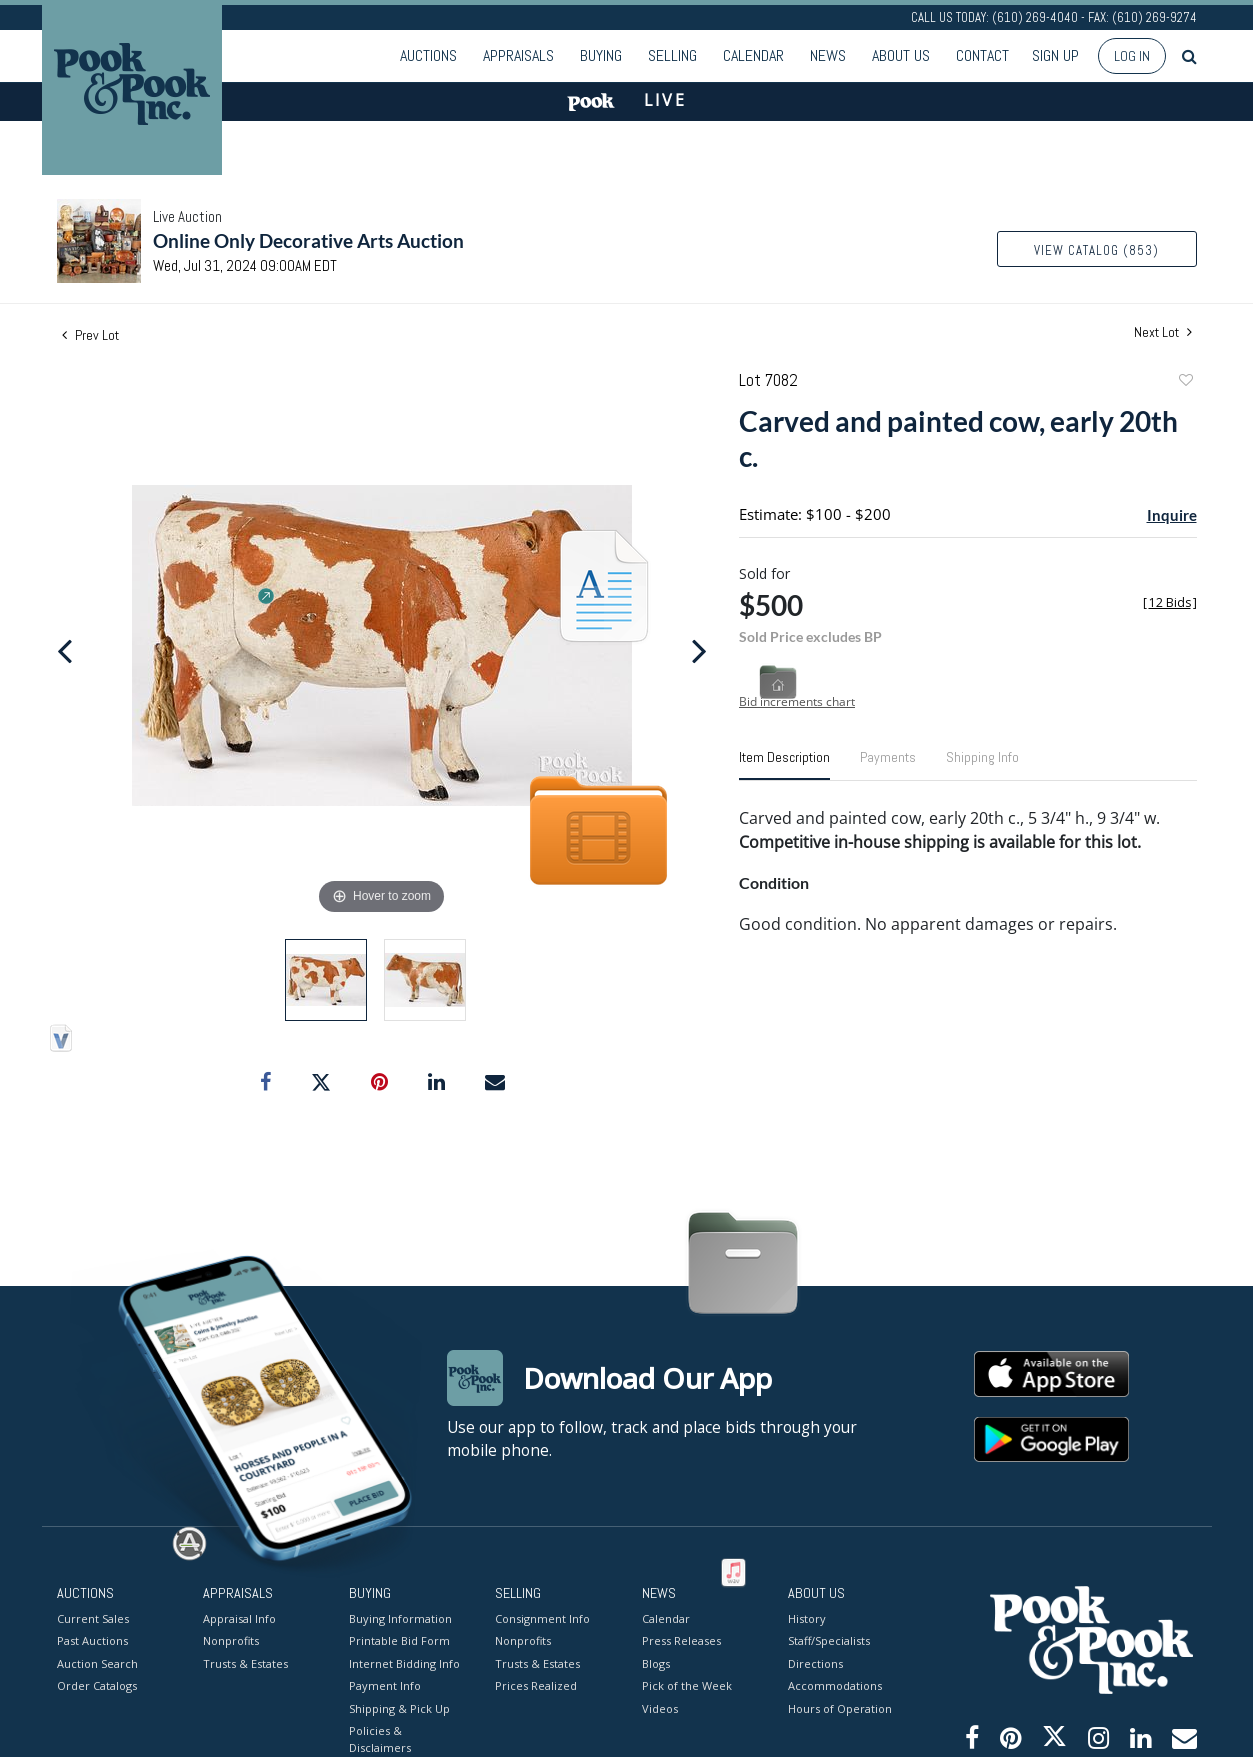 The image size is (1253, 1757). What do you see at coordinates (778, 682) in the screenshot?
I see `access your home folder` at bounding box center [778, 682].